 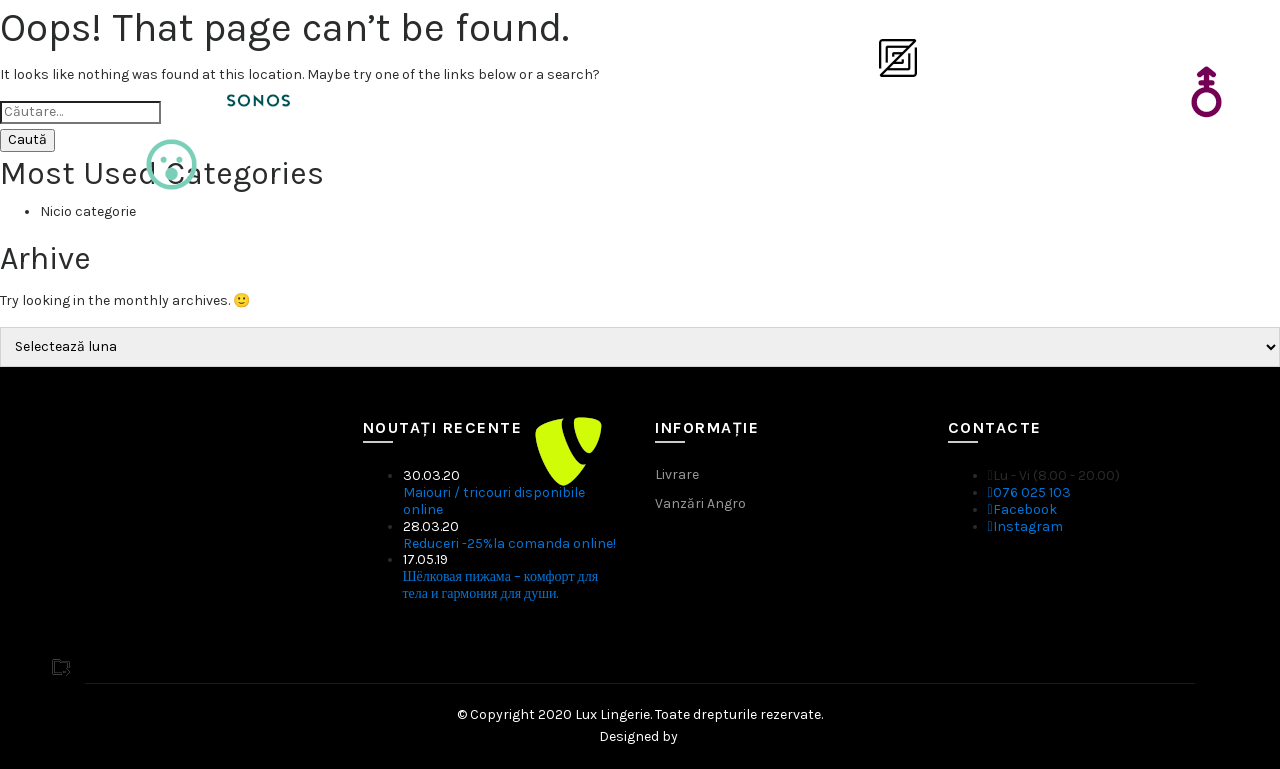 What do you see at coordinates (171, 164) in the screenshot?
I see `indicates a surprise or unexpected event notification` at bounding box center [171, 164].